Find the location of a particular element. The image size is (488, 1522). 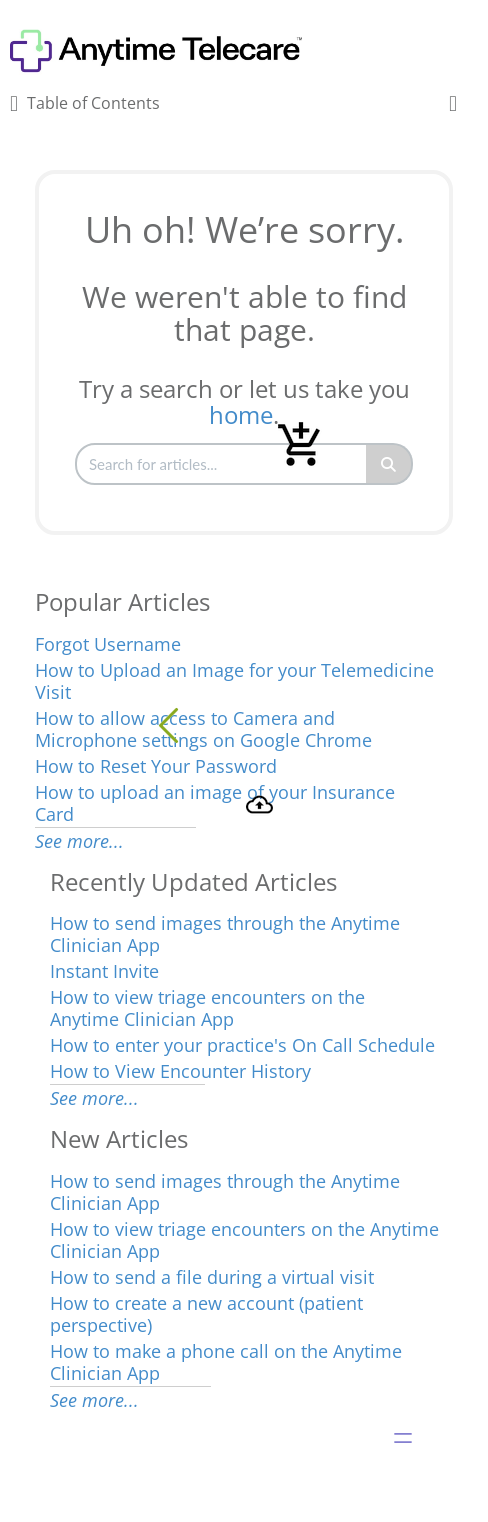

go back to the previous screen is located at coordinates (168, 725).